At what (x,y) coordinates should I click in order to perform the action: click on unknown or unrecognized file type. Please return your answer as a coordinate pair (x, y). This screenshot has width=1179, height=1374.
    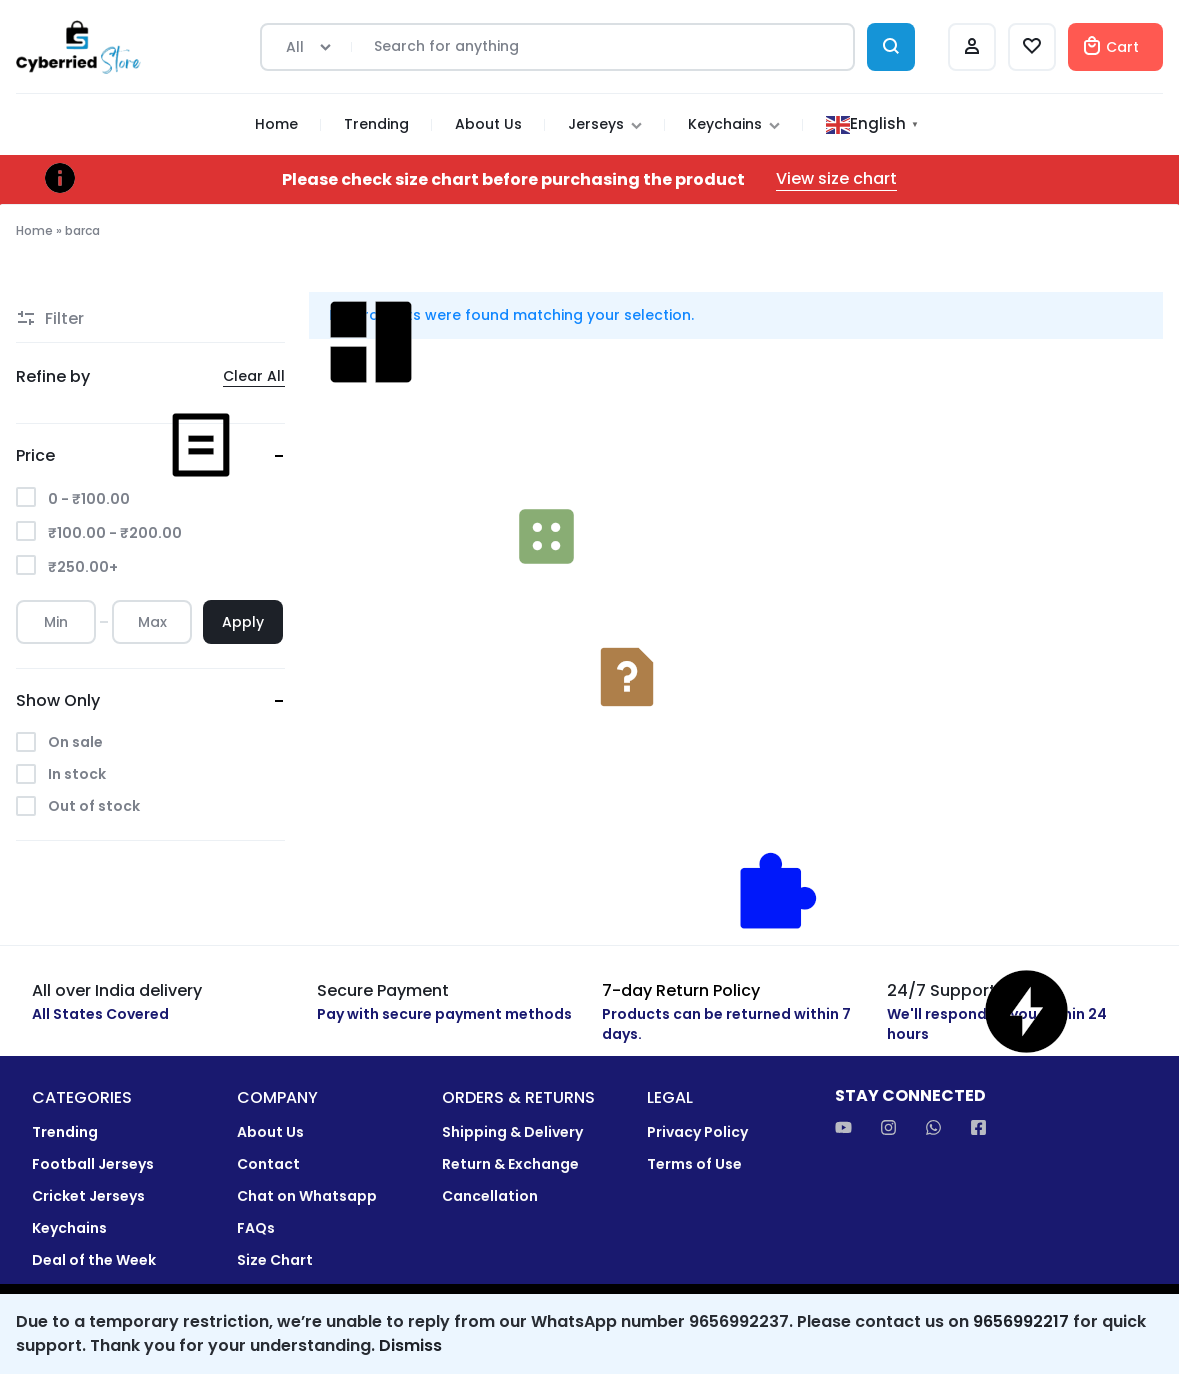
    Looking at the image, I should click on (627, 677).